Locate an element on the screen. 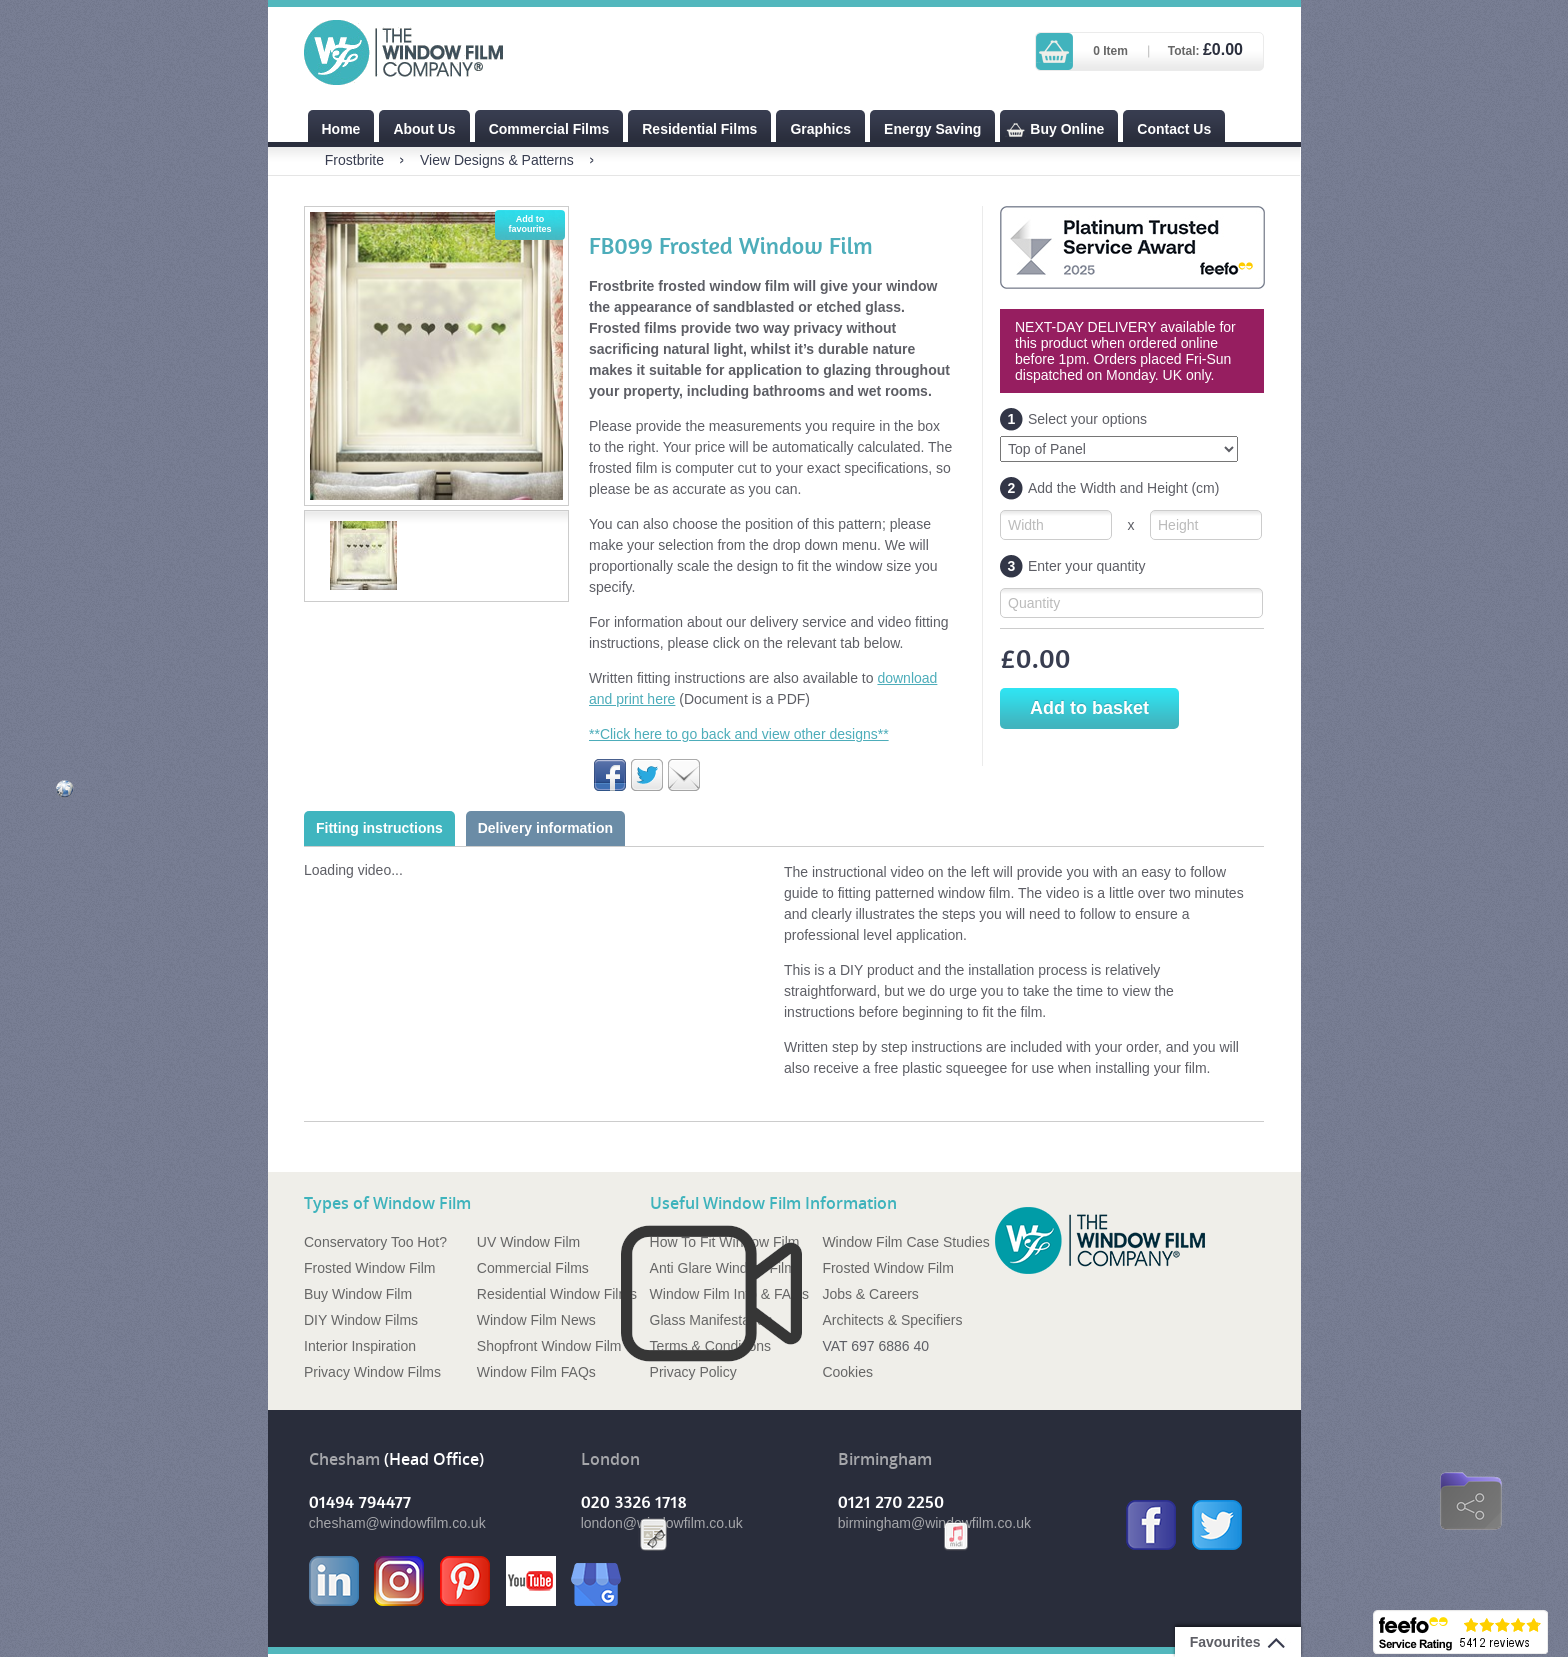  a midi audio file is located at coordinates (956, 1536).